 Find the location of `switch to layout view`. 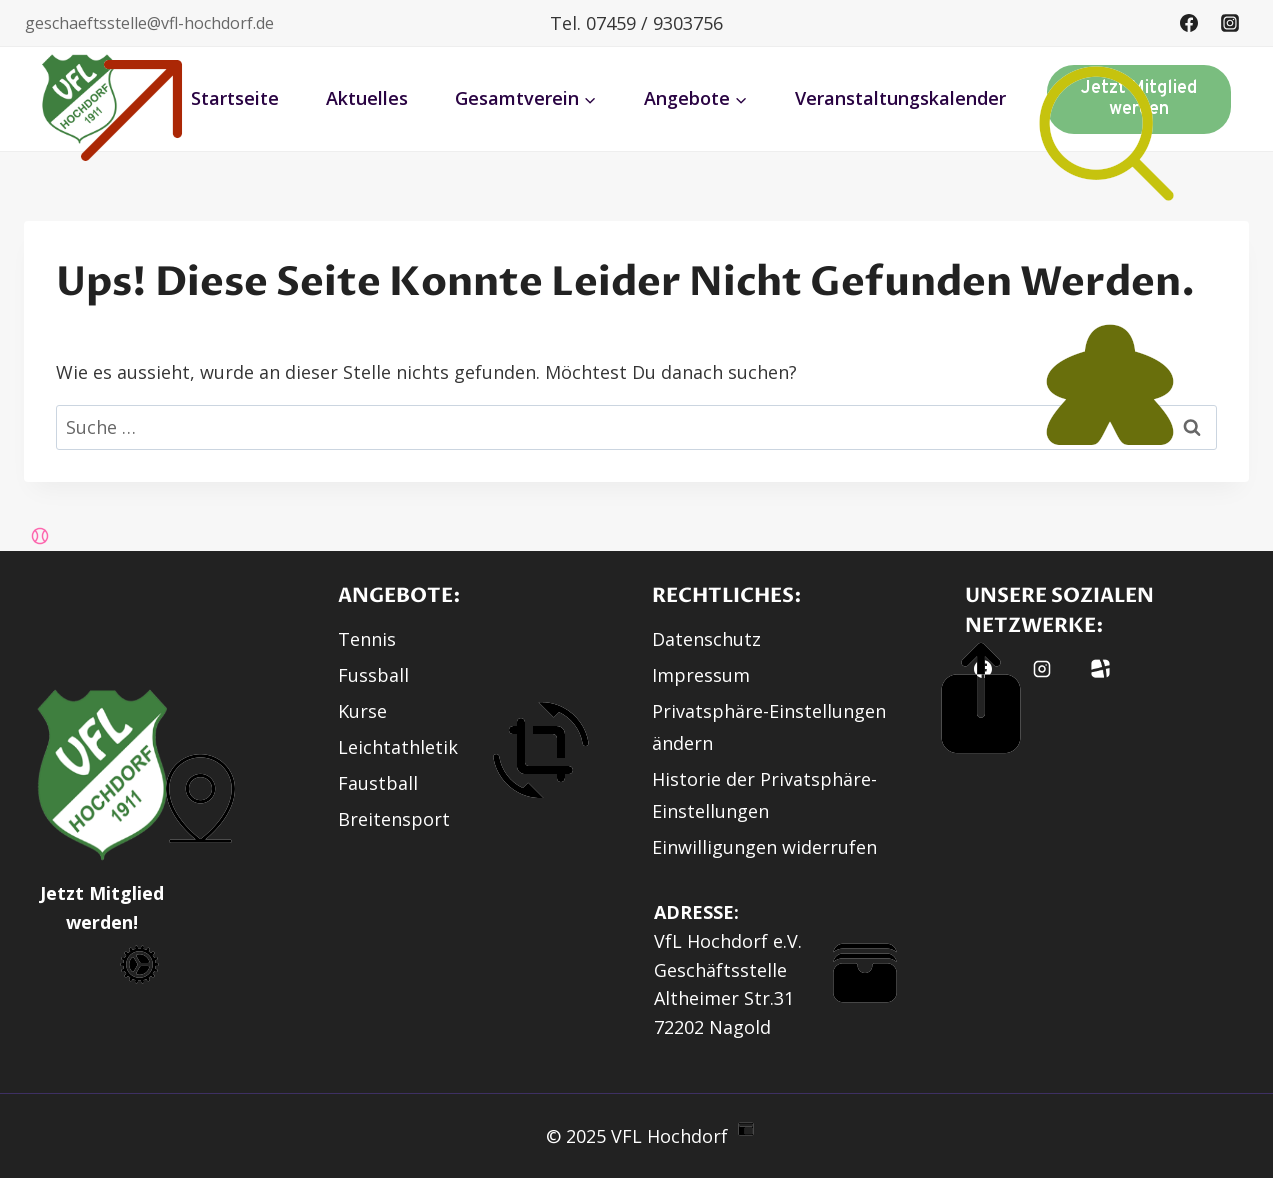

switch to layout view is located at coordinates (746, 1129).